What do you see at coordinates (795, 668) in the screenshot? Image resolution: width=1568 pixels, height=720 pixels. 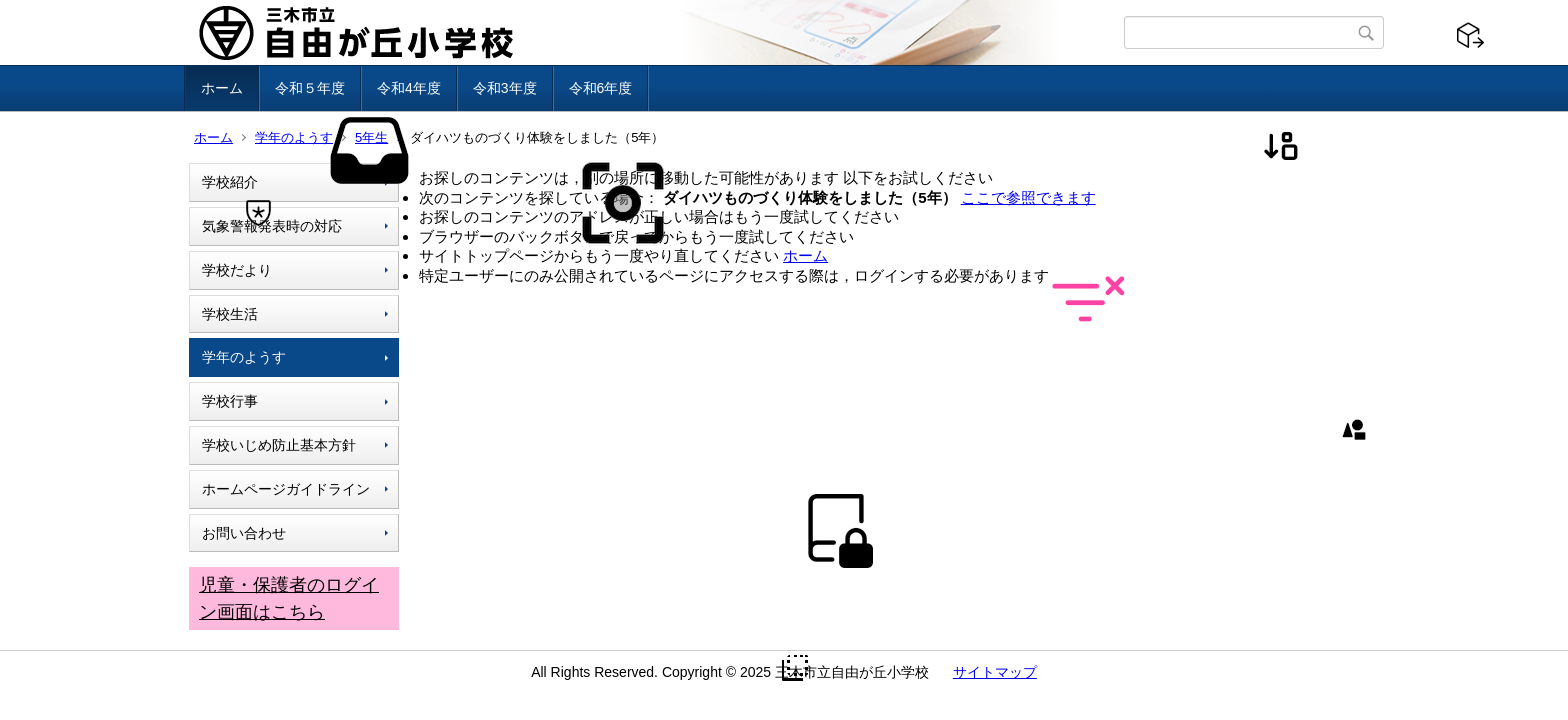 I see `send element to back layer` at bounding box center [795, 668].